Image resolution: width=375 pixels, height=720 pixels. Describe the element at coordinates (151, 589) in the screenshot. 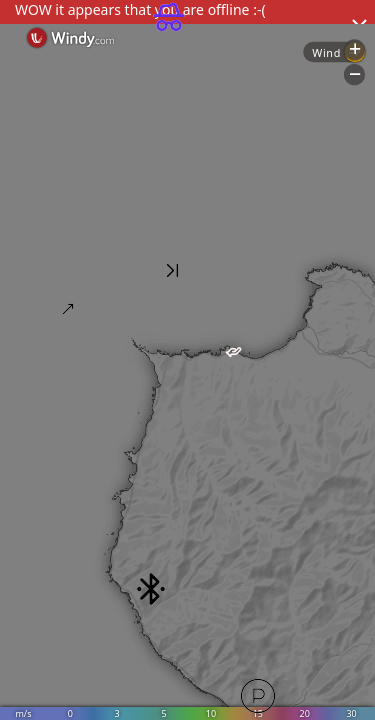

I see `indicates an active bluetooth connection` at that location.